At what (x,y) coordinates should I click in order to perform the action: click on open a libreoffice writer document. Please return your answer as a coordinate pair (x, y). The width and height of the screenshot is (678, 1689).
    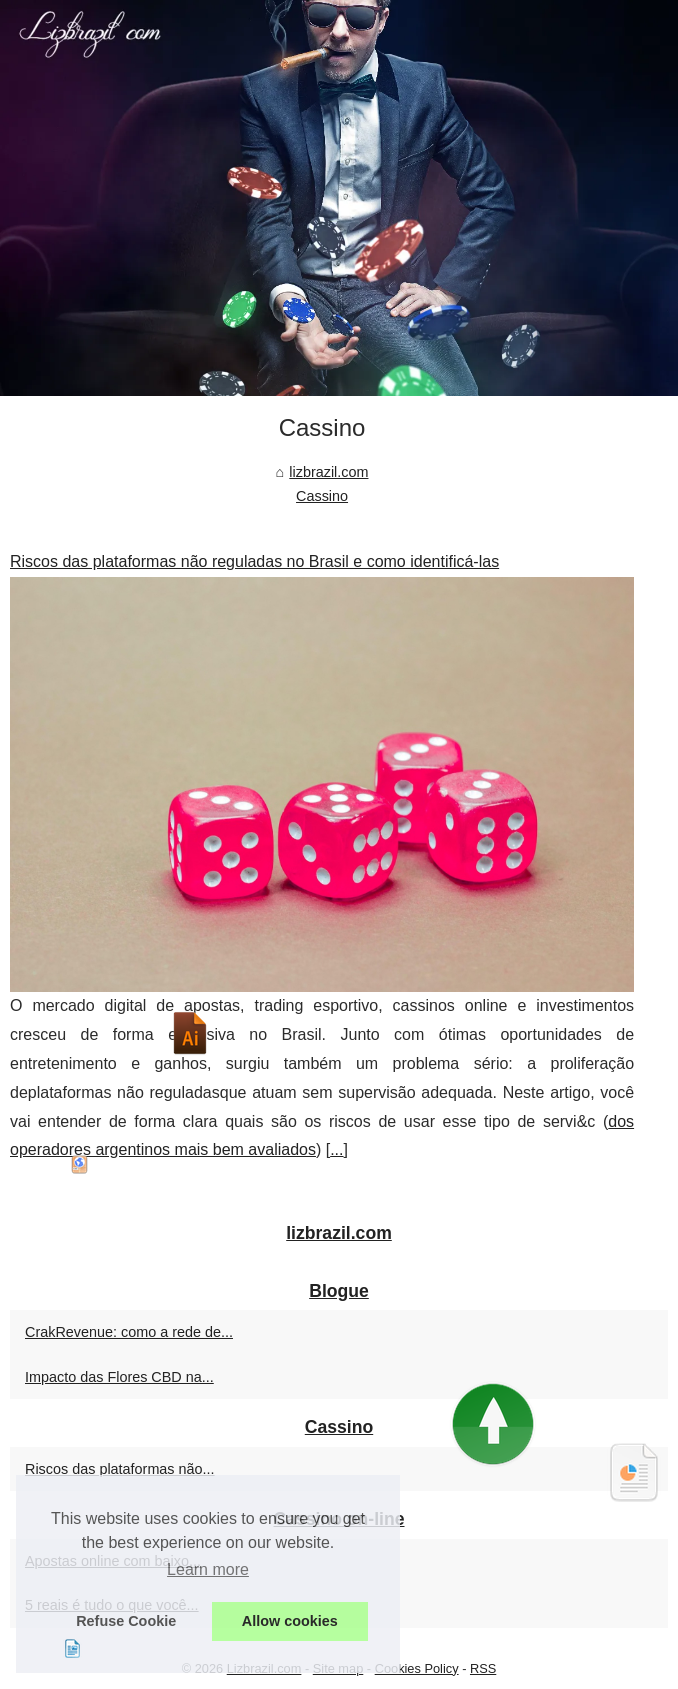
    Looking at the image, I should click on (72, 1648).